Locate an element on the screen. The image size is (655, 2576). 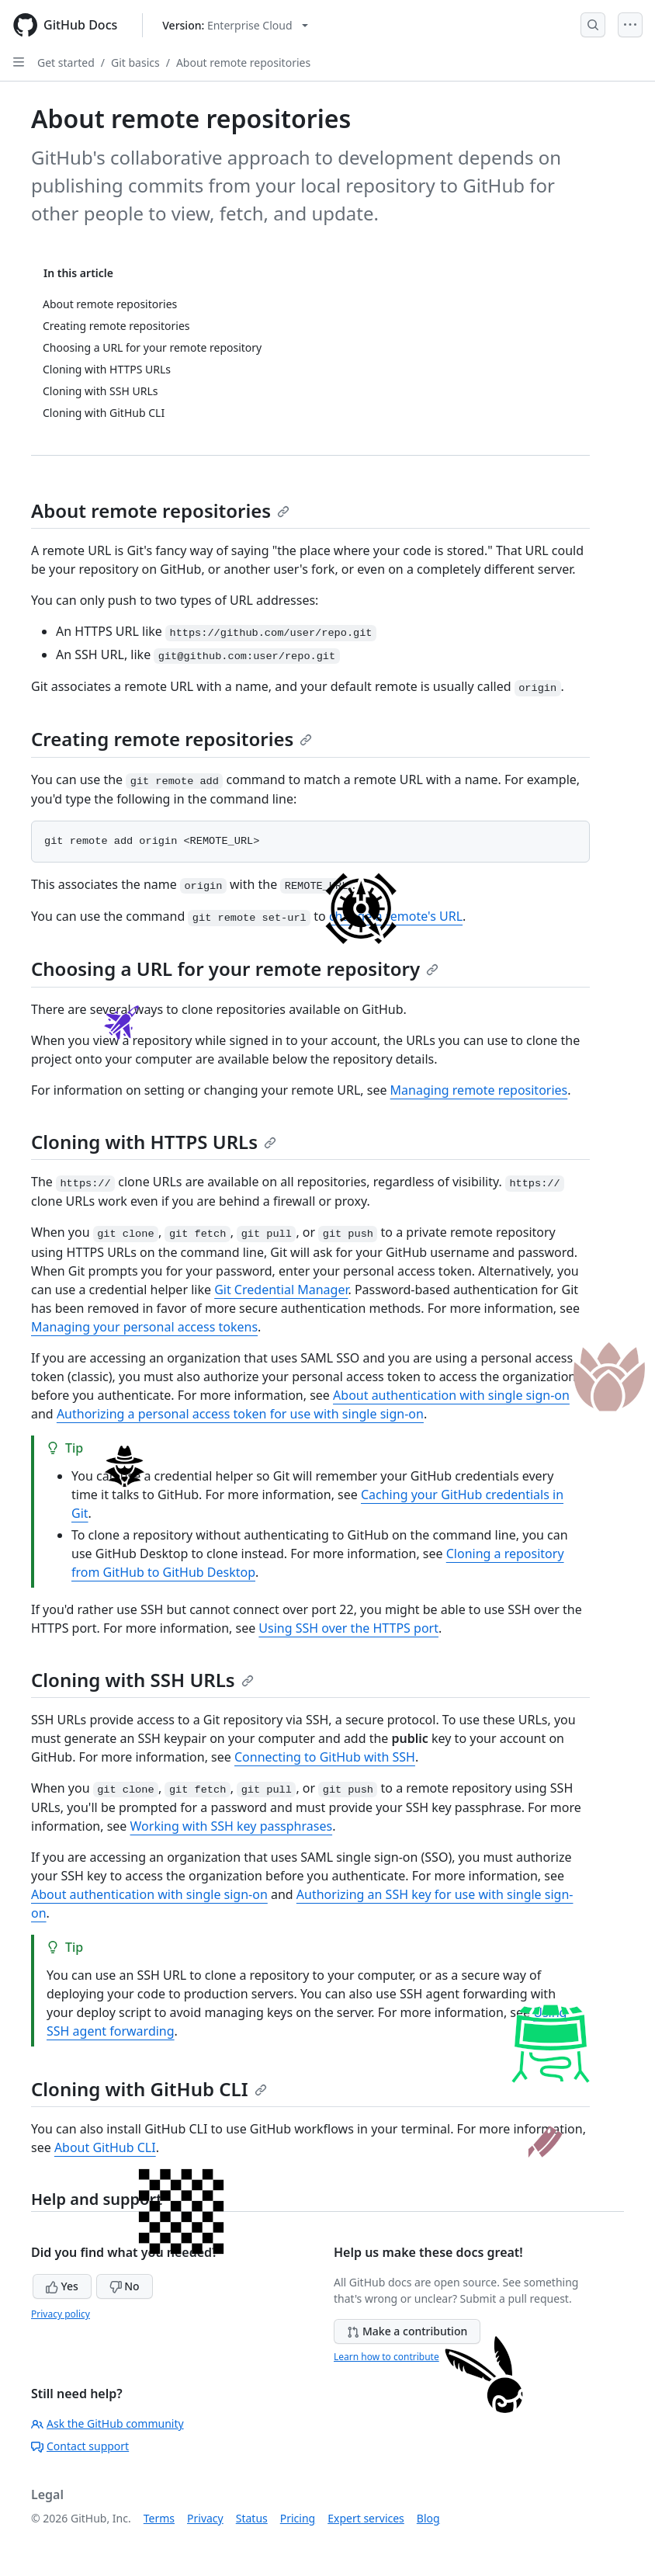
enable incognito or private browsing mode is located at coordinates (124, 1466).